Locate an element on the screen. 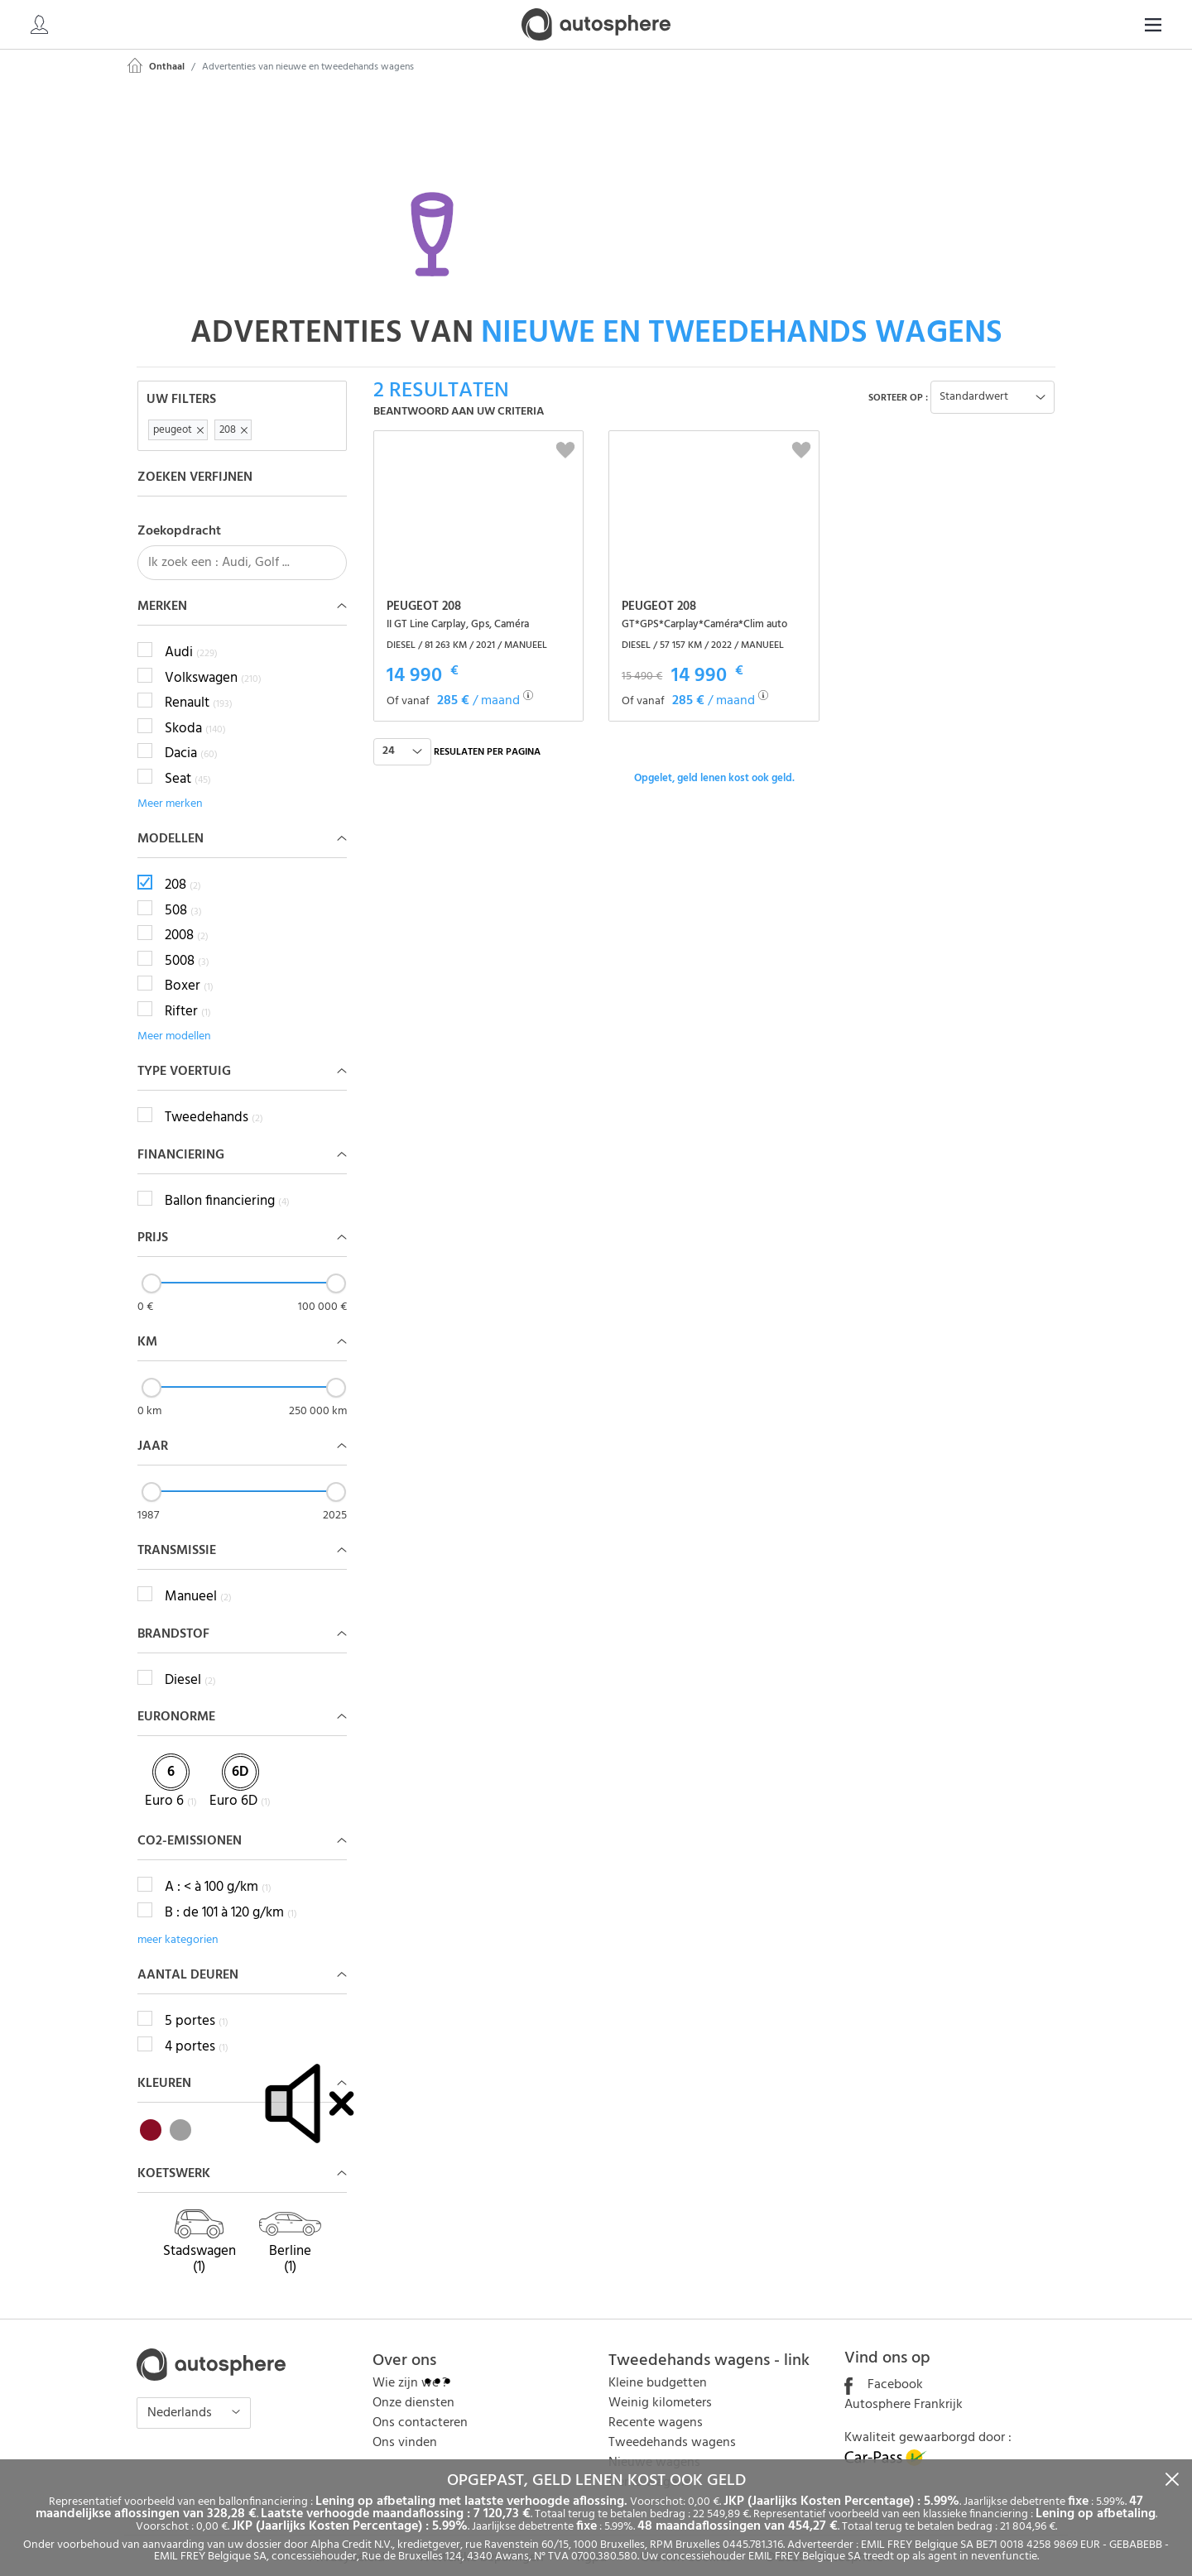 Image resolution: width=1192 pixels, height=2576 pixels. mute audio or sound is located at coordinates (308, 2103).